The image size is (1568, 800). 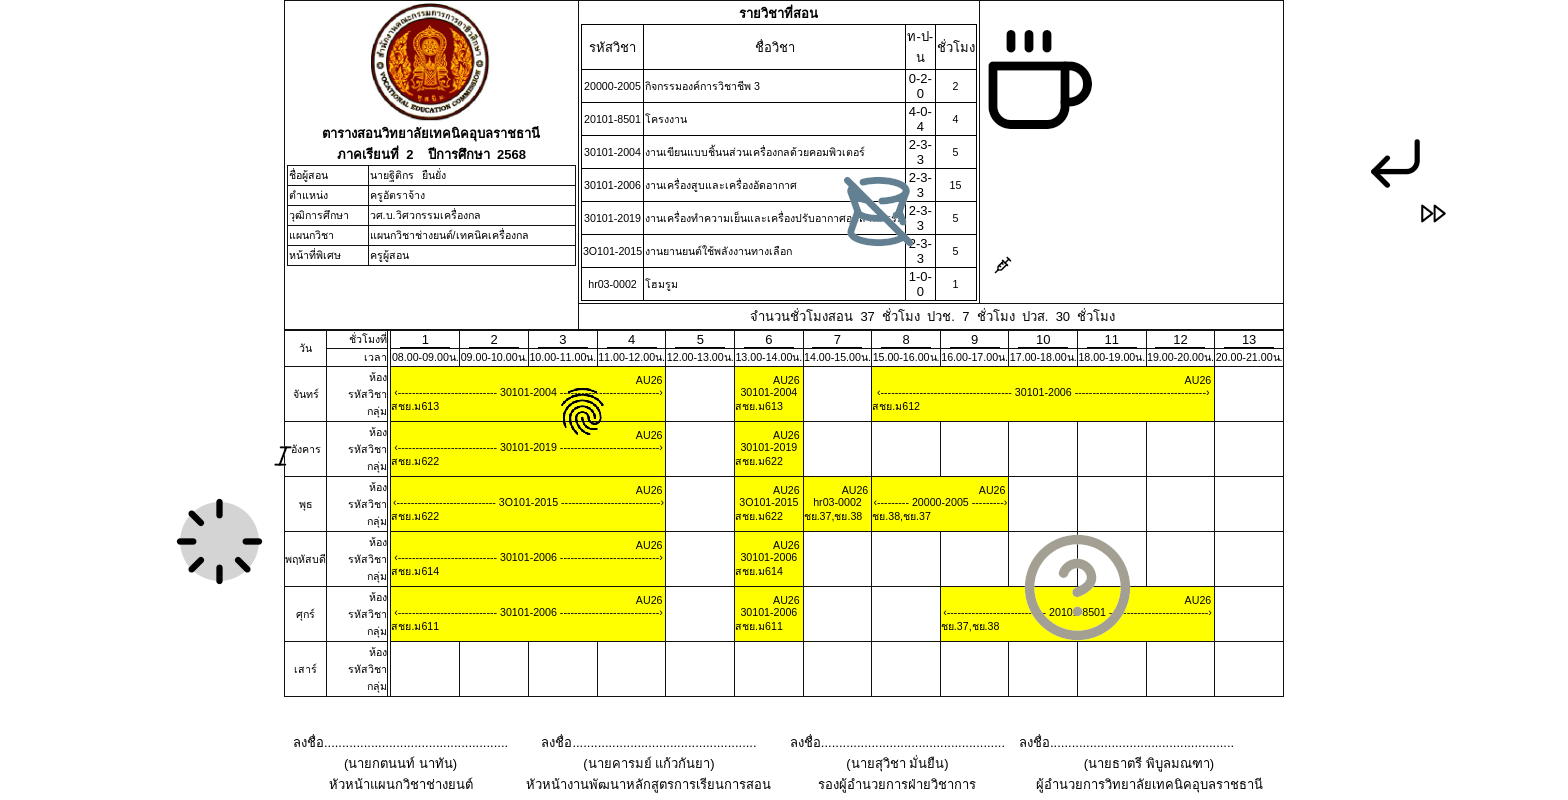 What do you see at coordinates (1077, 587) in the screenshot?
I see `access help or support information` at bounding box center [1077, 587].